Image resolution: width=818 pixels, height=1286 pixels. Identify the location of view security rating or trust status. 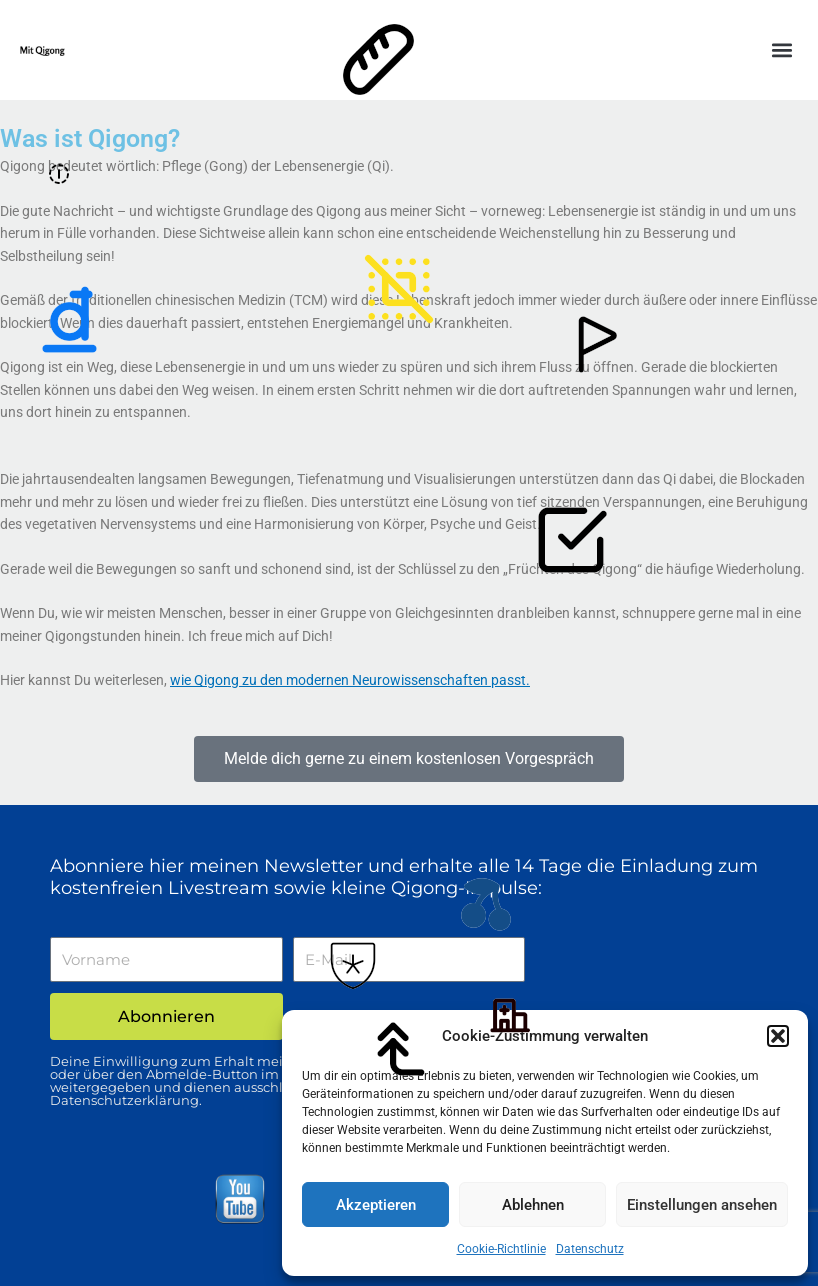
(353, 963).